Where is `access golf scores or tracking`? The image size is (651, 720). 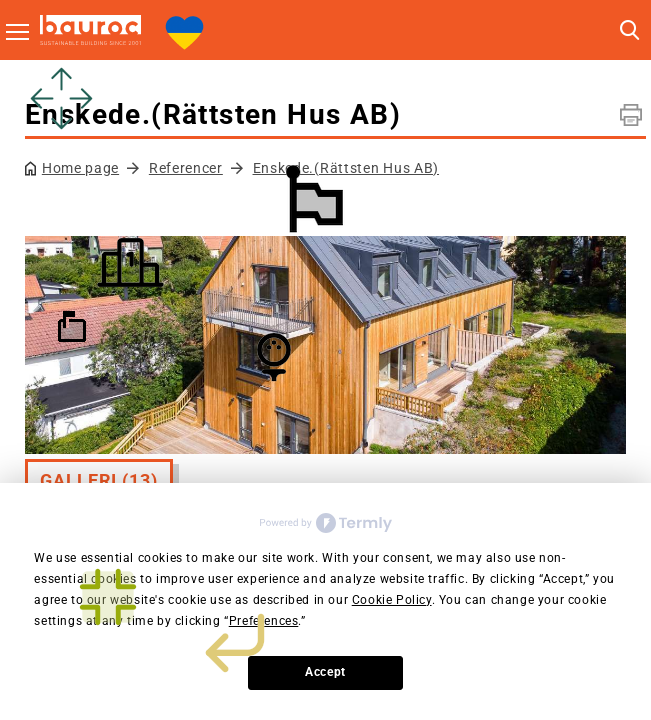 access golf scores or tracking is located at coordinates (274, 357).